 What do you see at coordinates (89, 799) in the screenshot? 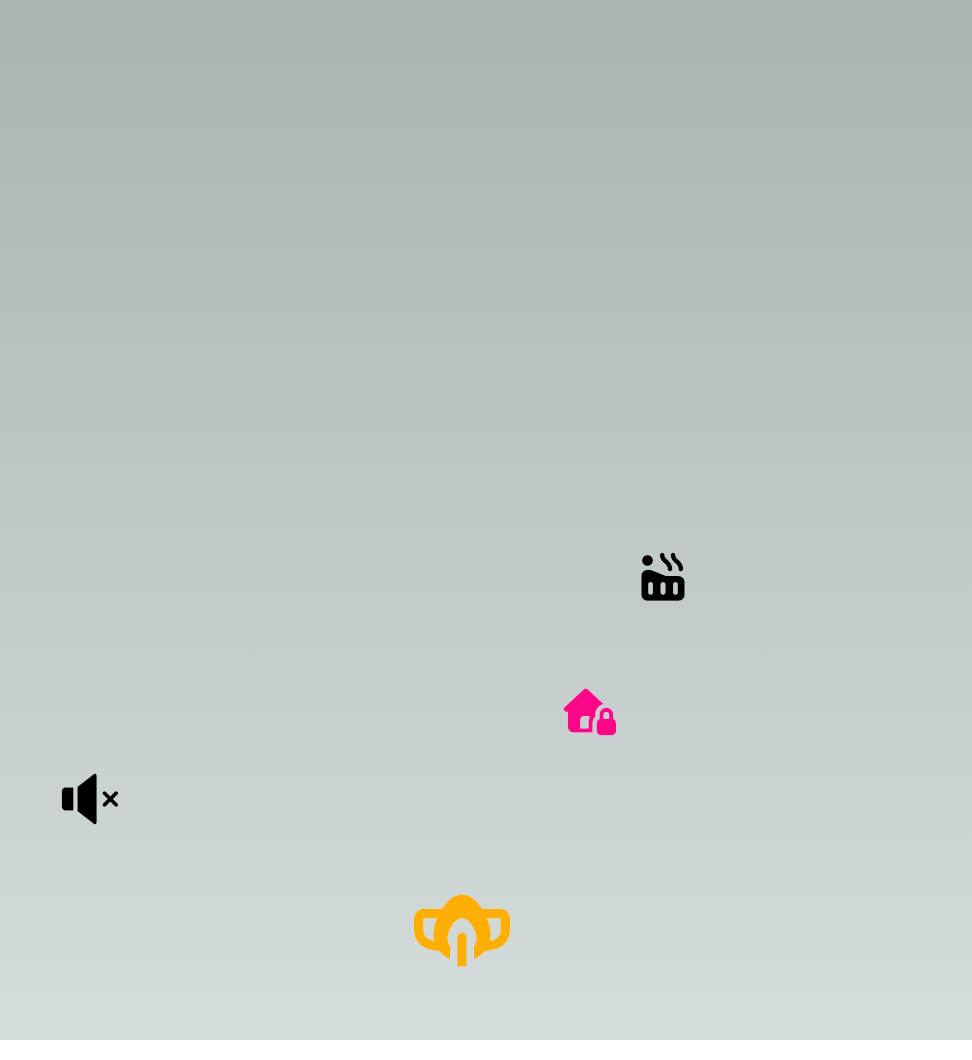
I see `mute audio` at bounding box center [89, 799].